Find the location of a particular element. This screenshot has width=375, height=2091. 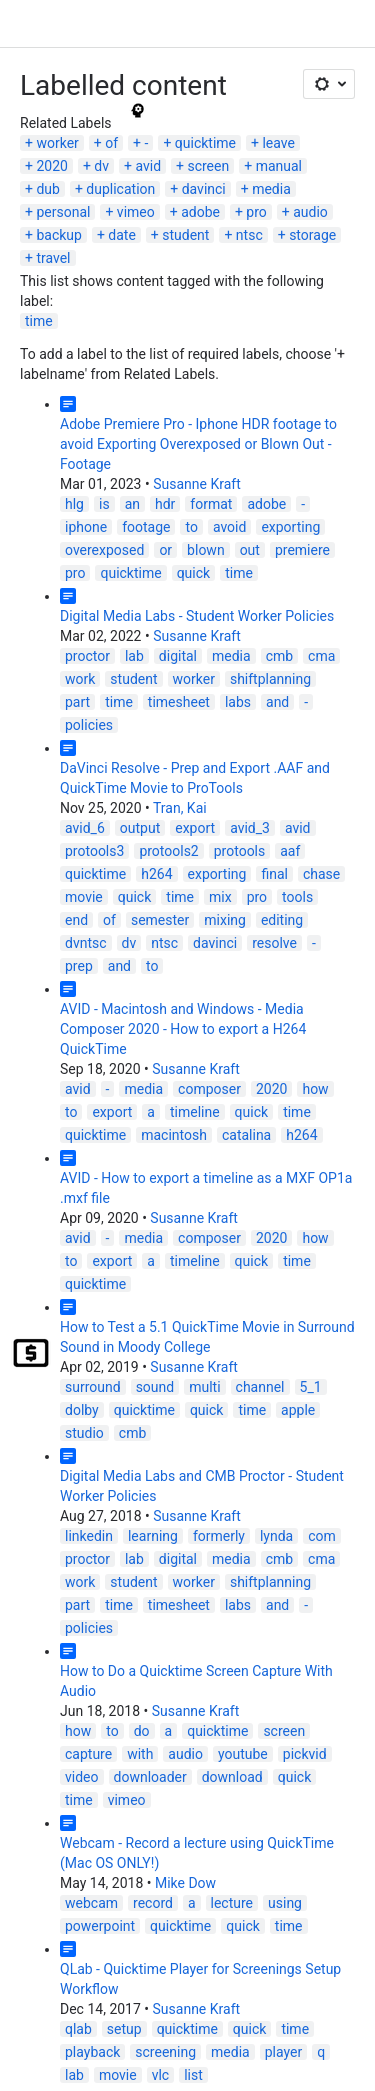

find nearby ATMs or cash machines is located at coordinates (31, 1353).